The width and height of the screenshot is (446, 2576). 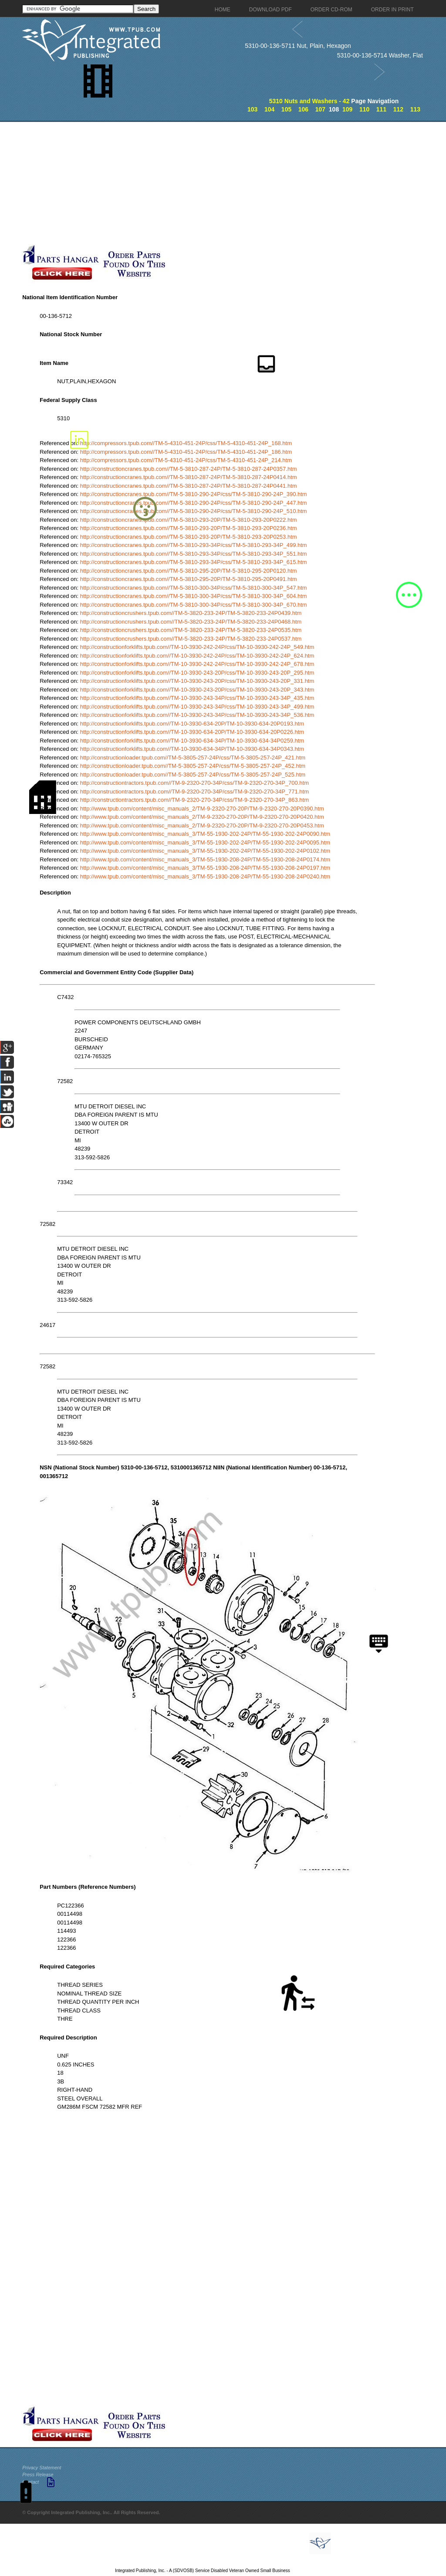 I want to click on open LinkedIn profile or app, so click(x=79, y=440).